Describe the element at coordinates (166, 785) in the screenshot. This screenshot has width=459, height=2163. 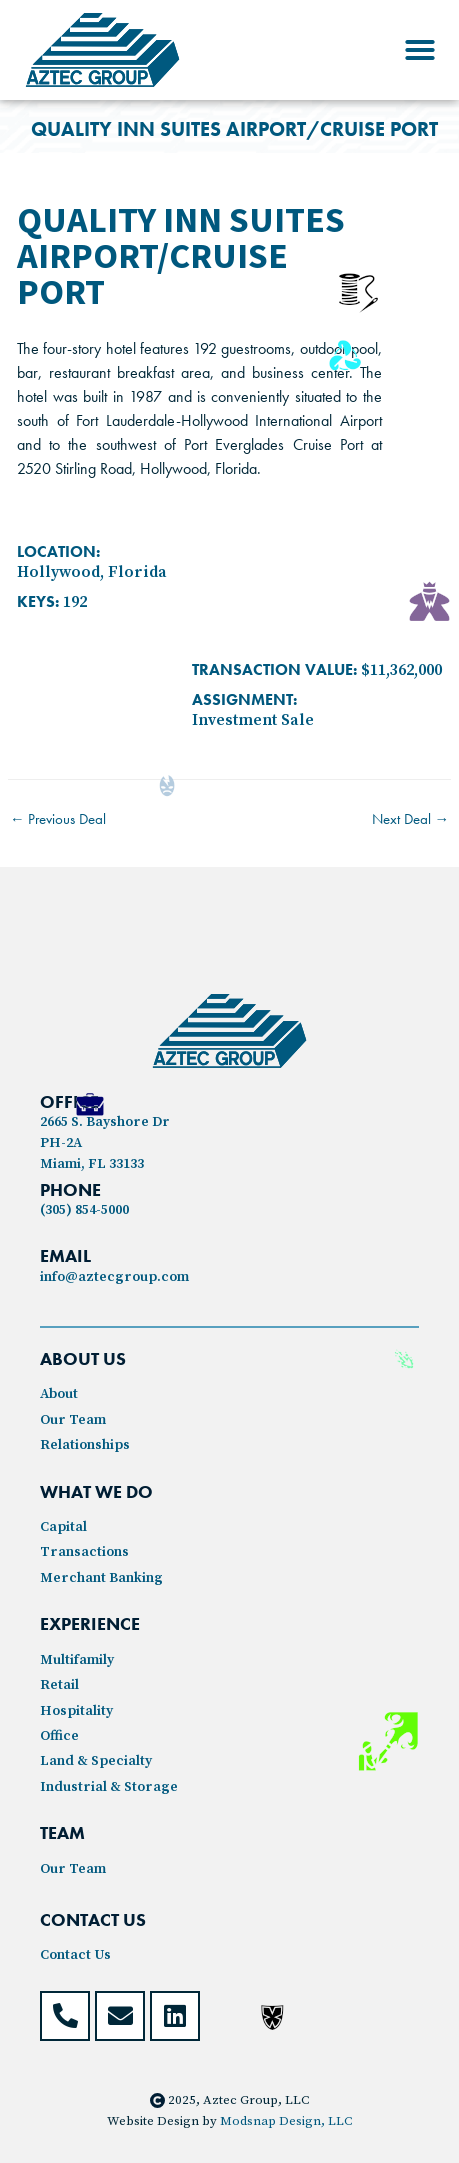
I see `select a superhero or villain character` at that location.